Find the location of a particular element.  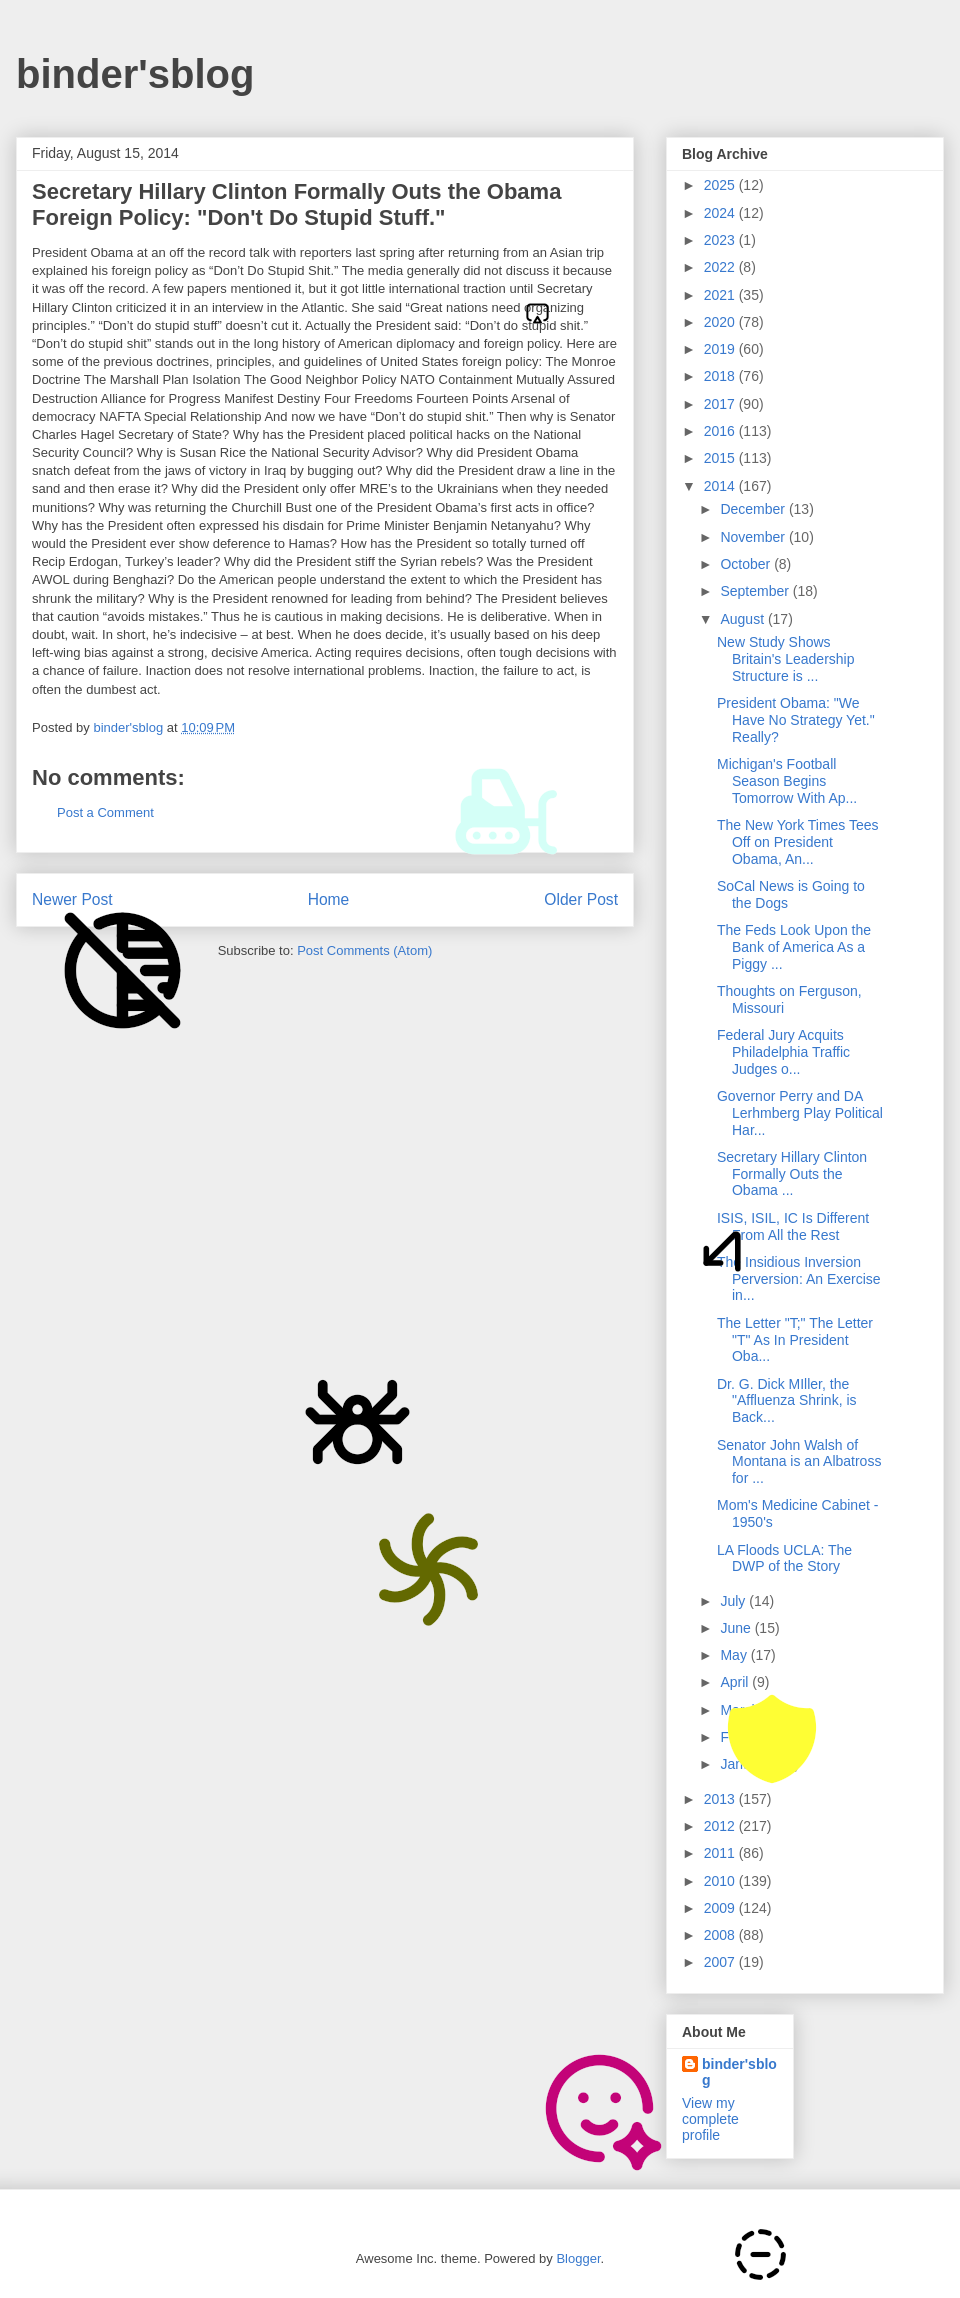

indicates bug or error in the system is located at coordinates (357, 1424).